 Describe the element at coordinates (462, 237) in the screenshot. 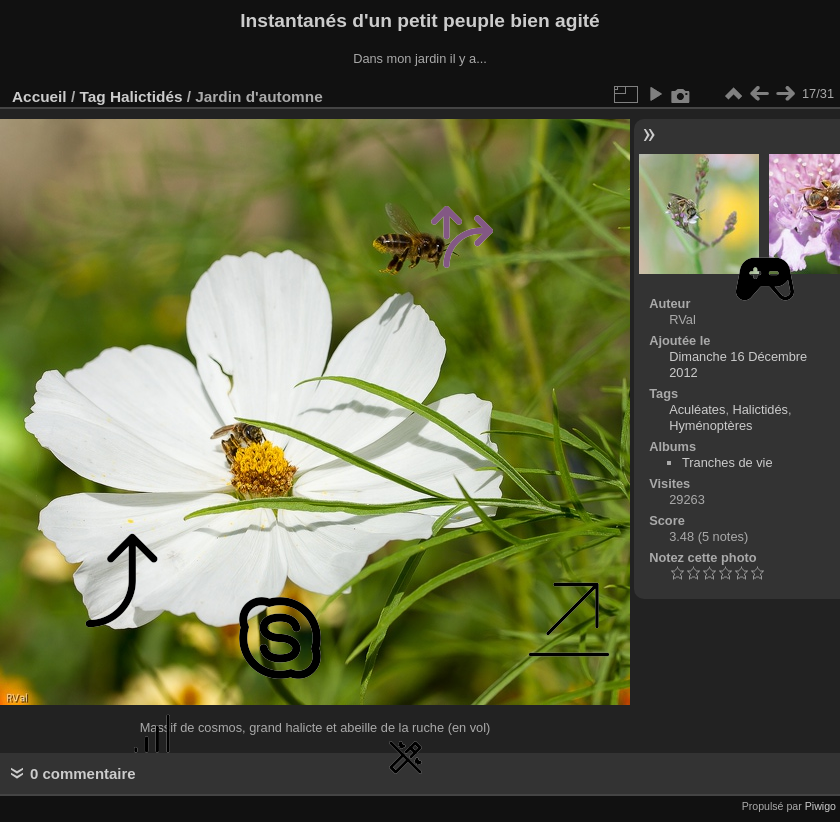

I see `take the exit or turn right ahead` at that location.